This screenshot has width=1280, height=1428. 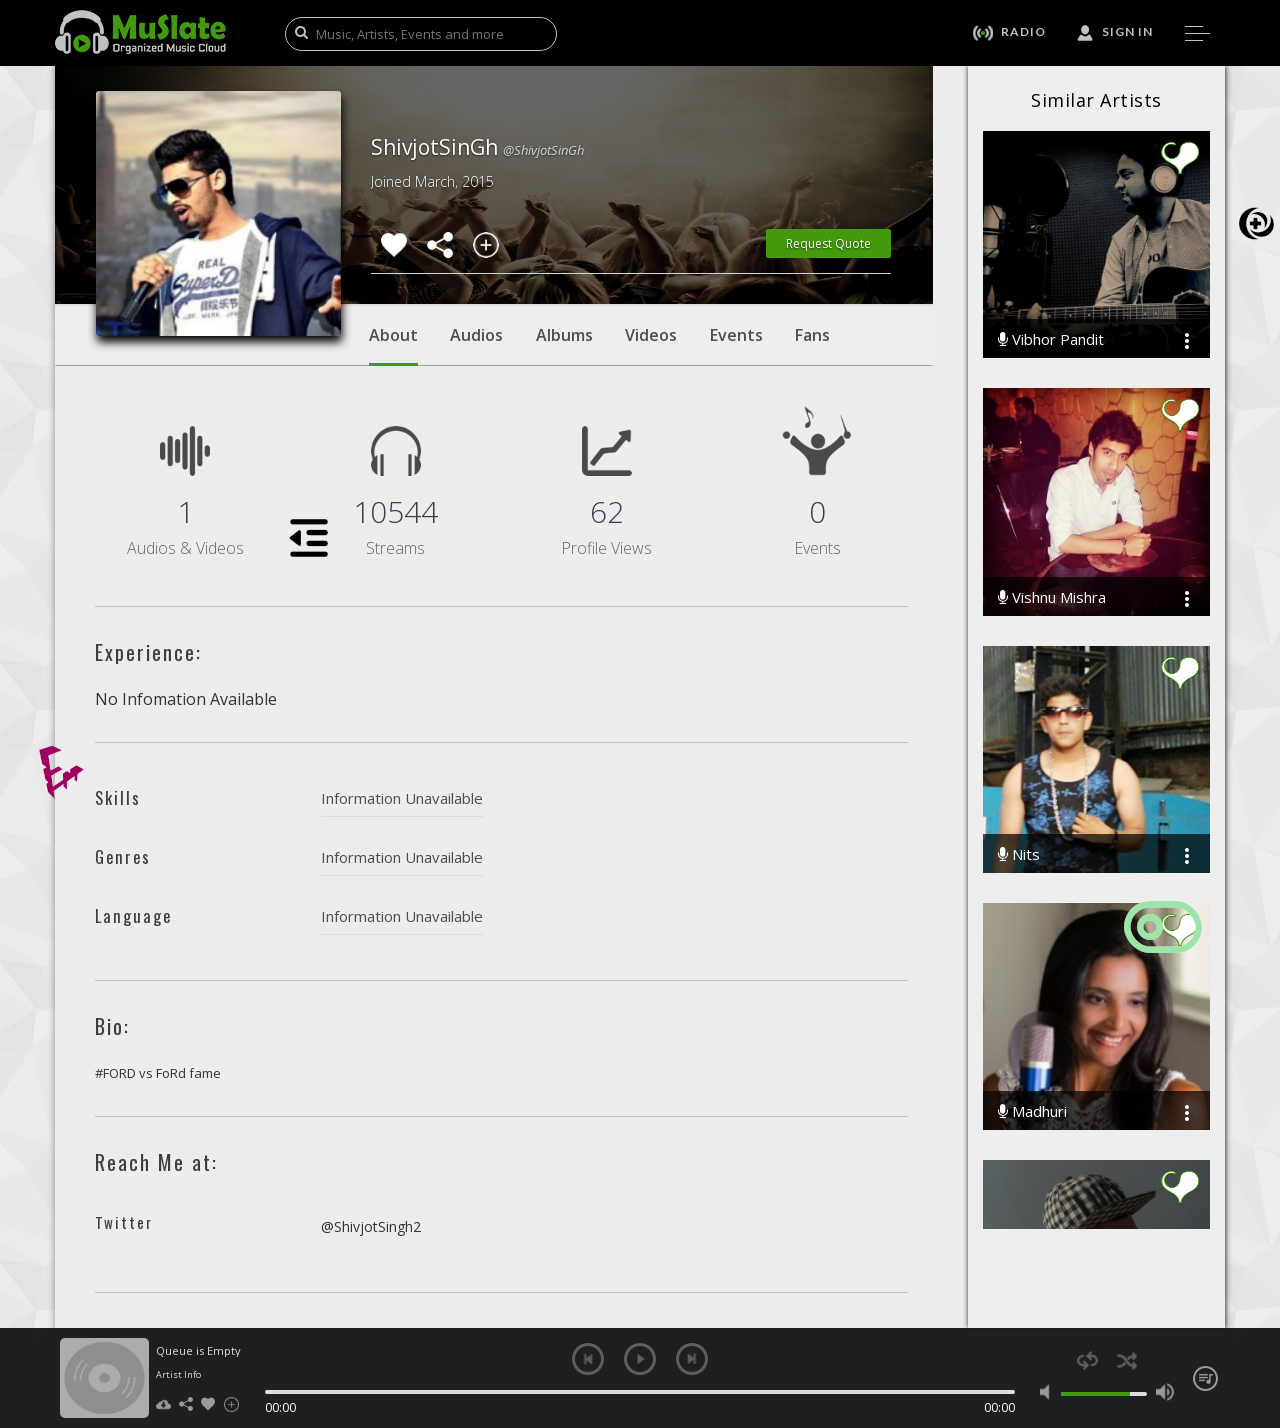 What do you see at coordinates (61, 772) in the screenshot?
I see `linode cloud hosting service logo` at bounding box center [61, 772].